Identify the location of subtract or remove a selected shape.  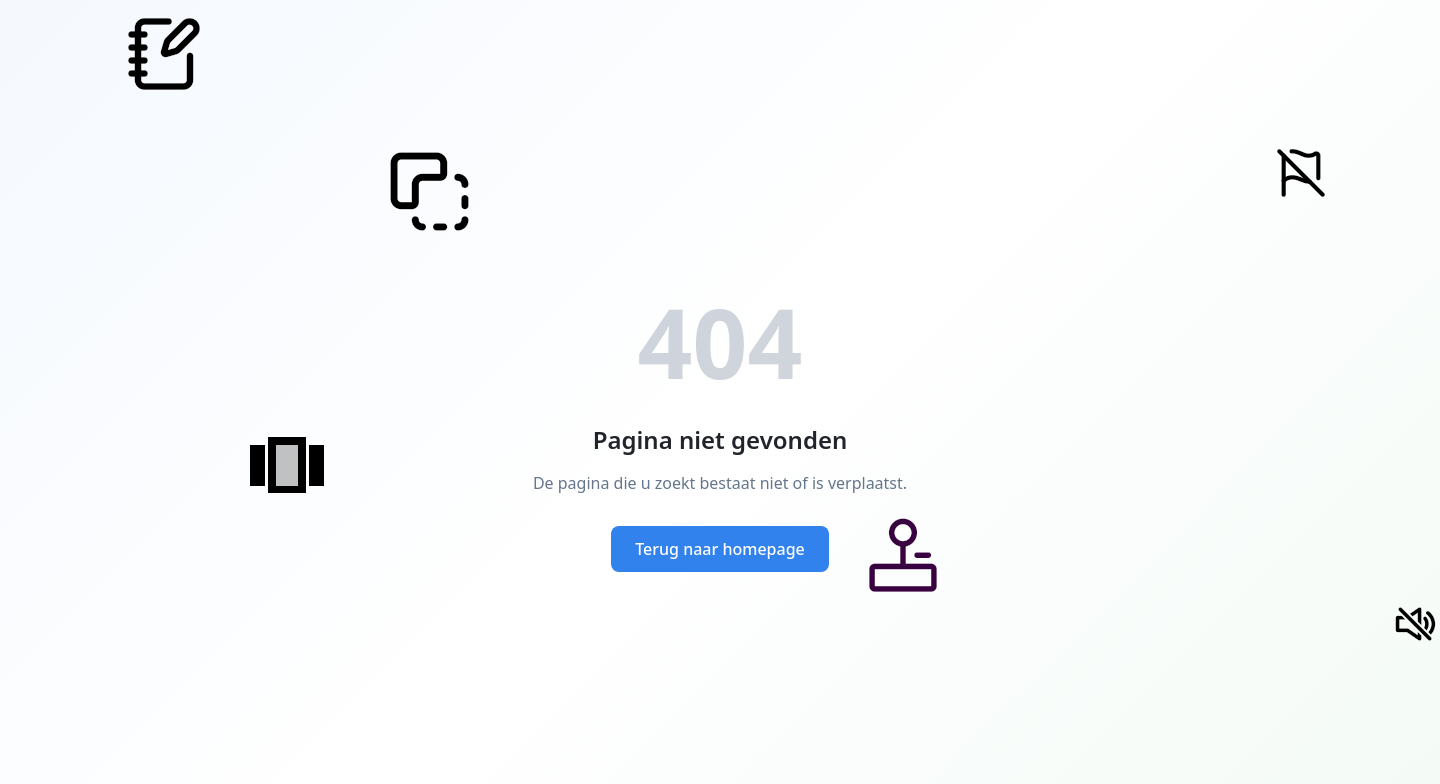
(429, 191).